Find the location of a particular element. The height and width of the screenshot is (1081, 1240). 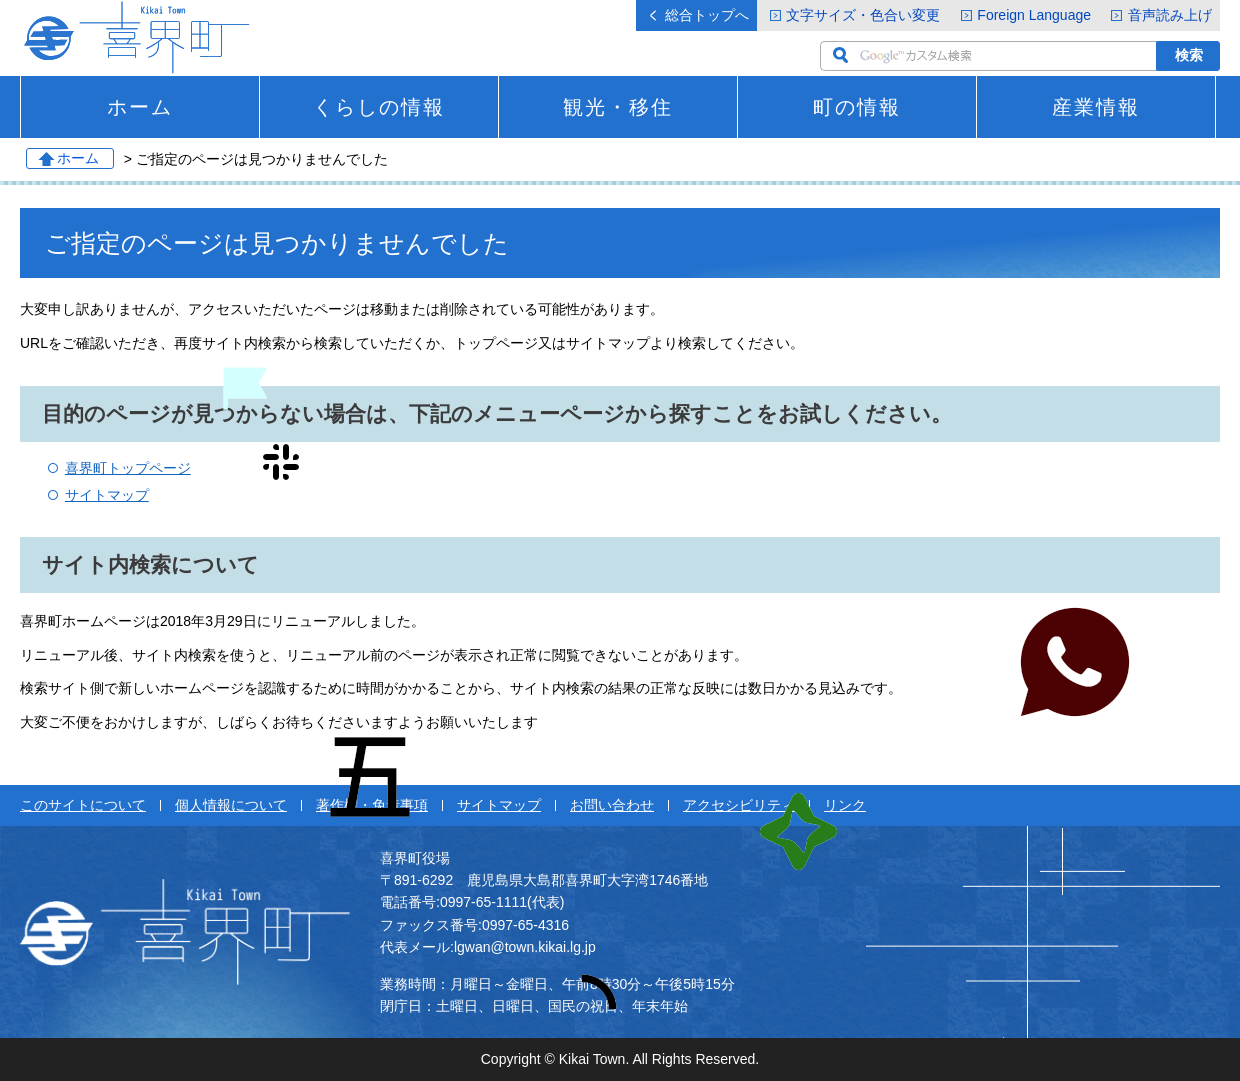

open WhatsApp messaging app is located at coordinates (1075, 662).